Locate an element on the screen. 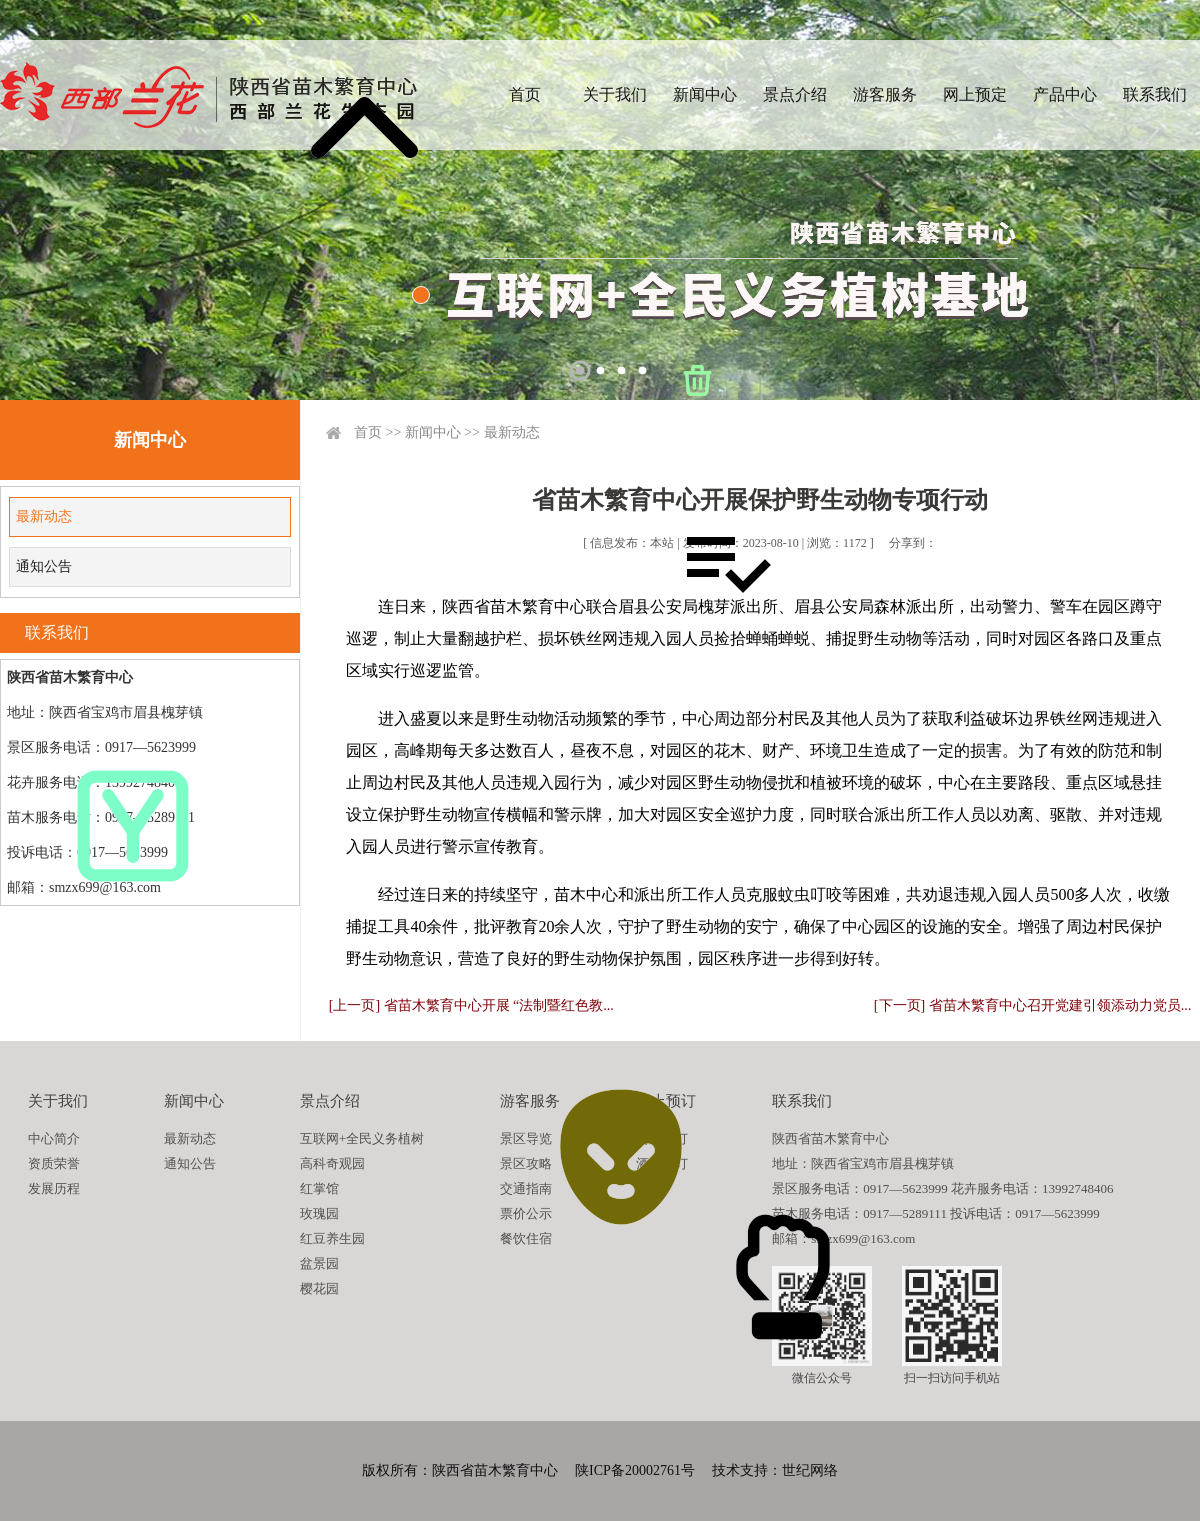  visit Y Combinator website is located at coordinates (133, 826).